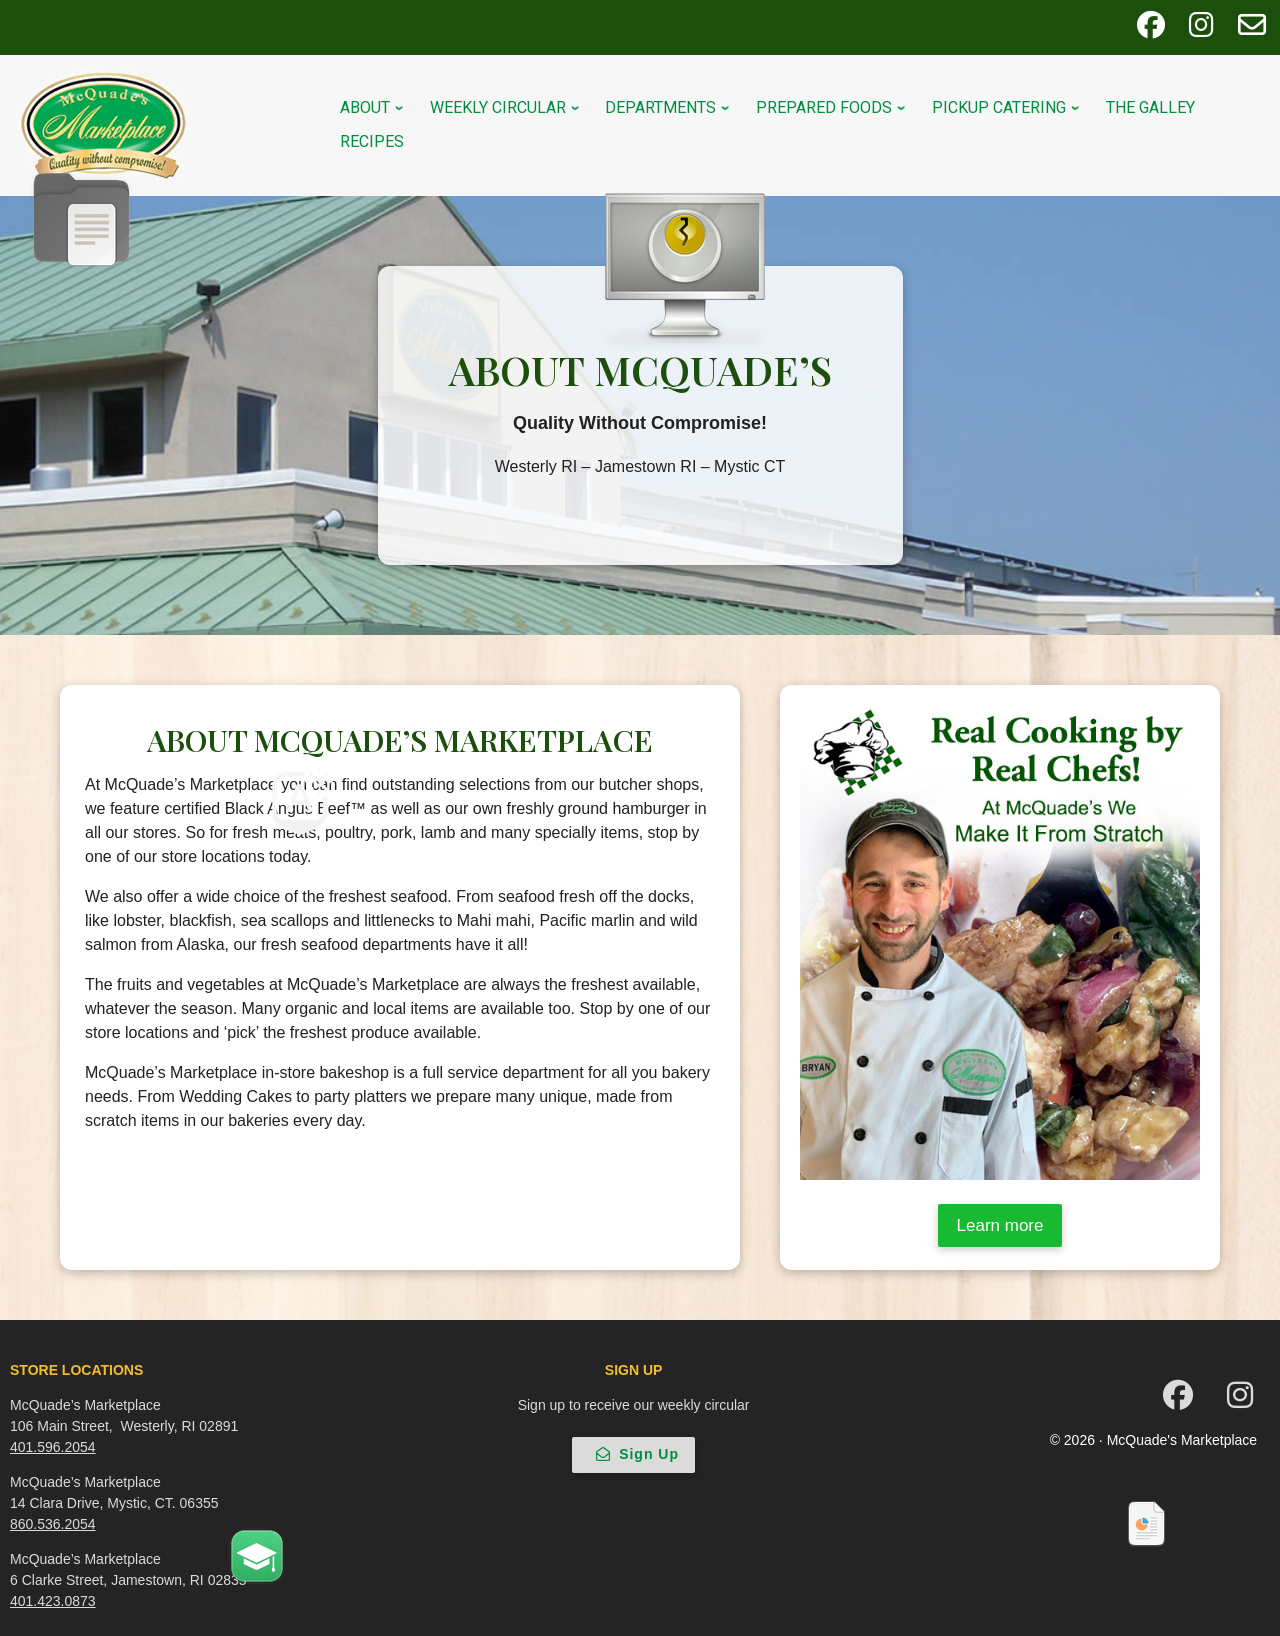 Image resolution: width=1280 pixels, height=1636 pixels. What do you see at coordinates (1146, 1523) in the screenshot?
I see `open a presentation file` at bounding box center [1146, 1523].